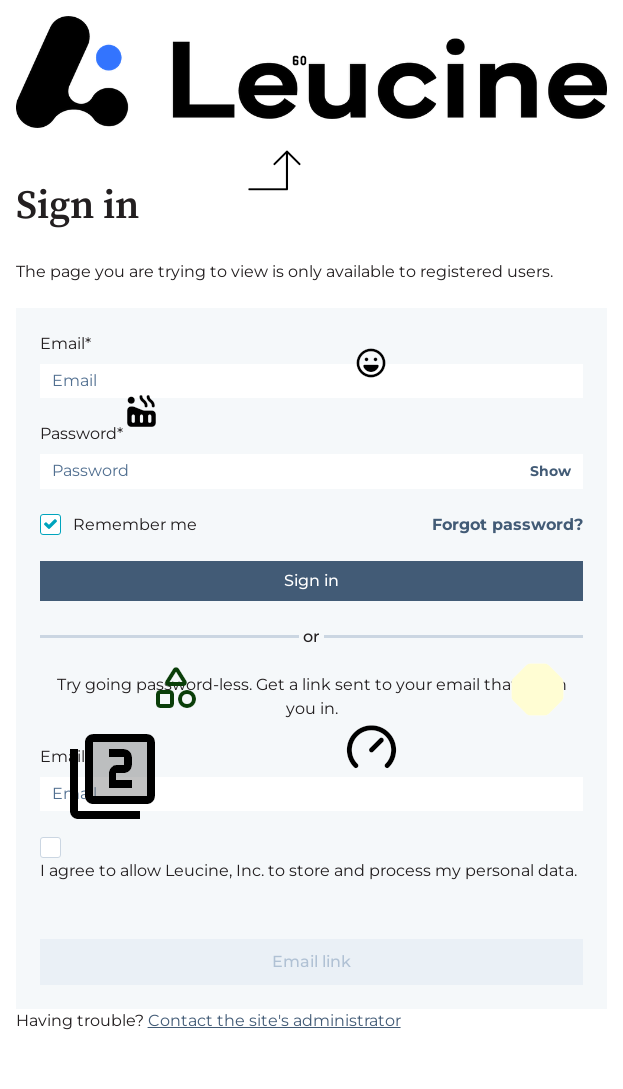 This screenshot has height=1089, width=623. Describe the element at coordinates (371, 747) in the screenshot. I see `test internet connection speed` at that location.